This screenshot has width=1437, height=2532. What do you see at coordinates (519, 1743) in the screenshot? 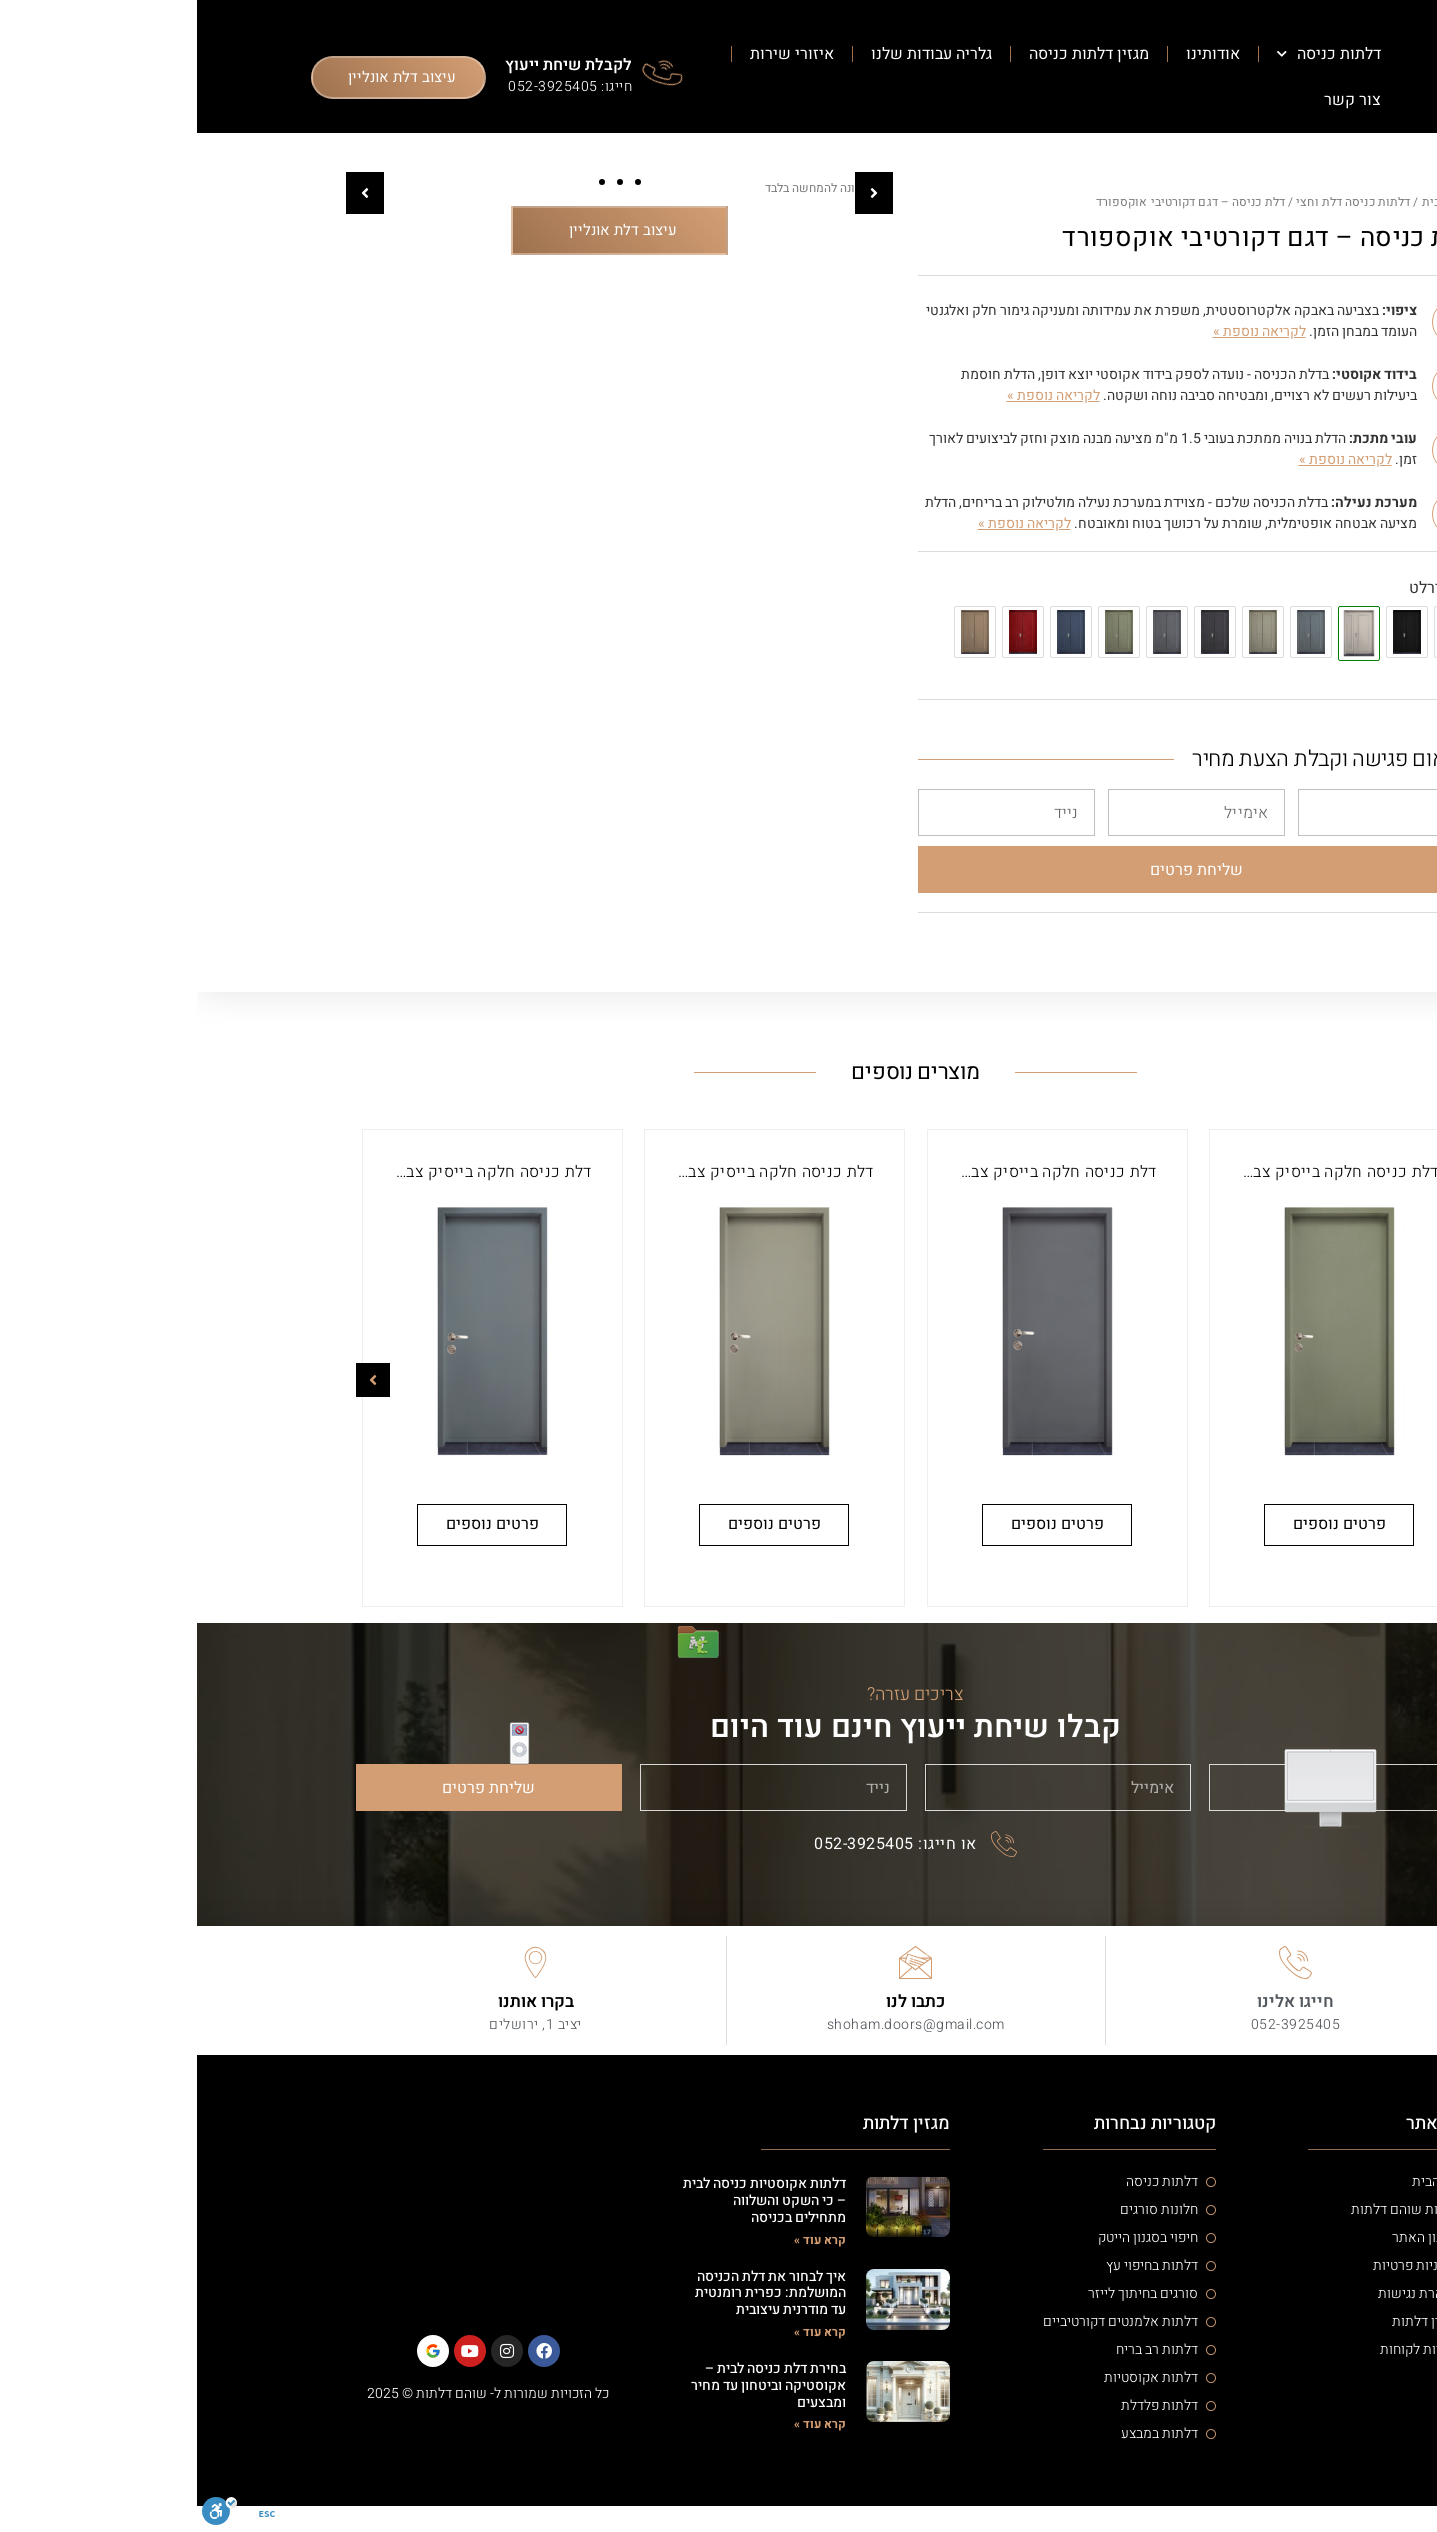
I see `iPod nano device (white) with sync or connection error` at bounding box center [519, 1743].